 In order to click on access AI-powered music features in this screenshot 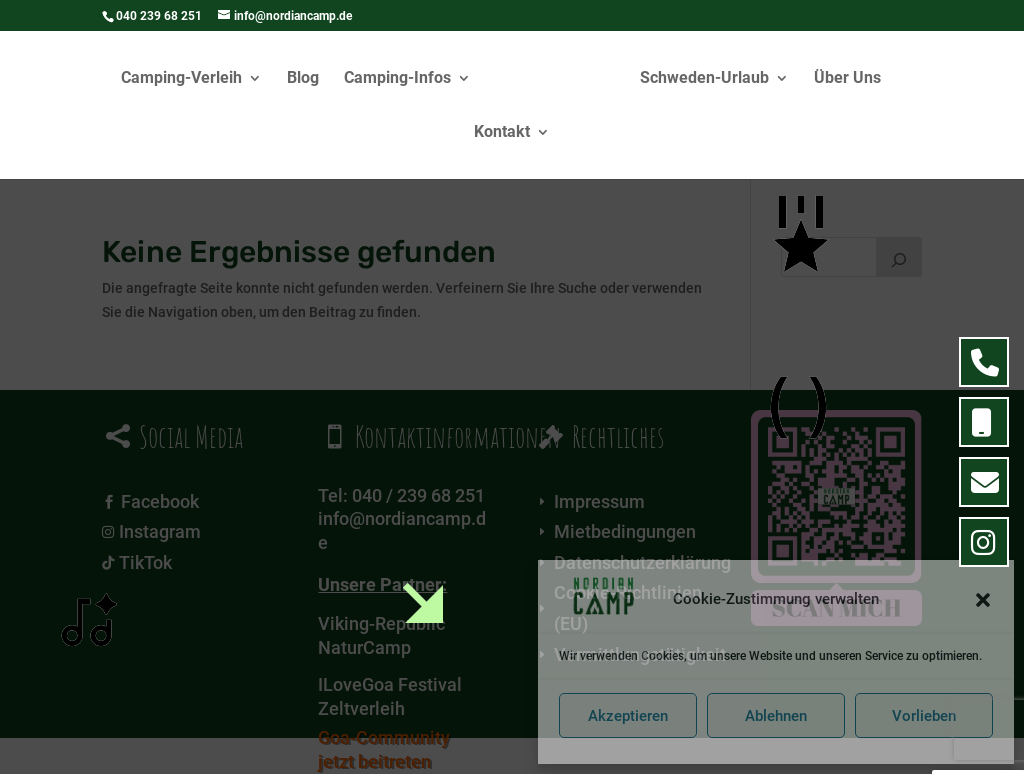, I will do `click(90, 622)`.